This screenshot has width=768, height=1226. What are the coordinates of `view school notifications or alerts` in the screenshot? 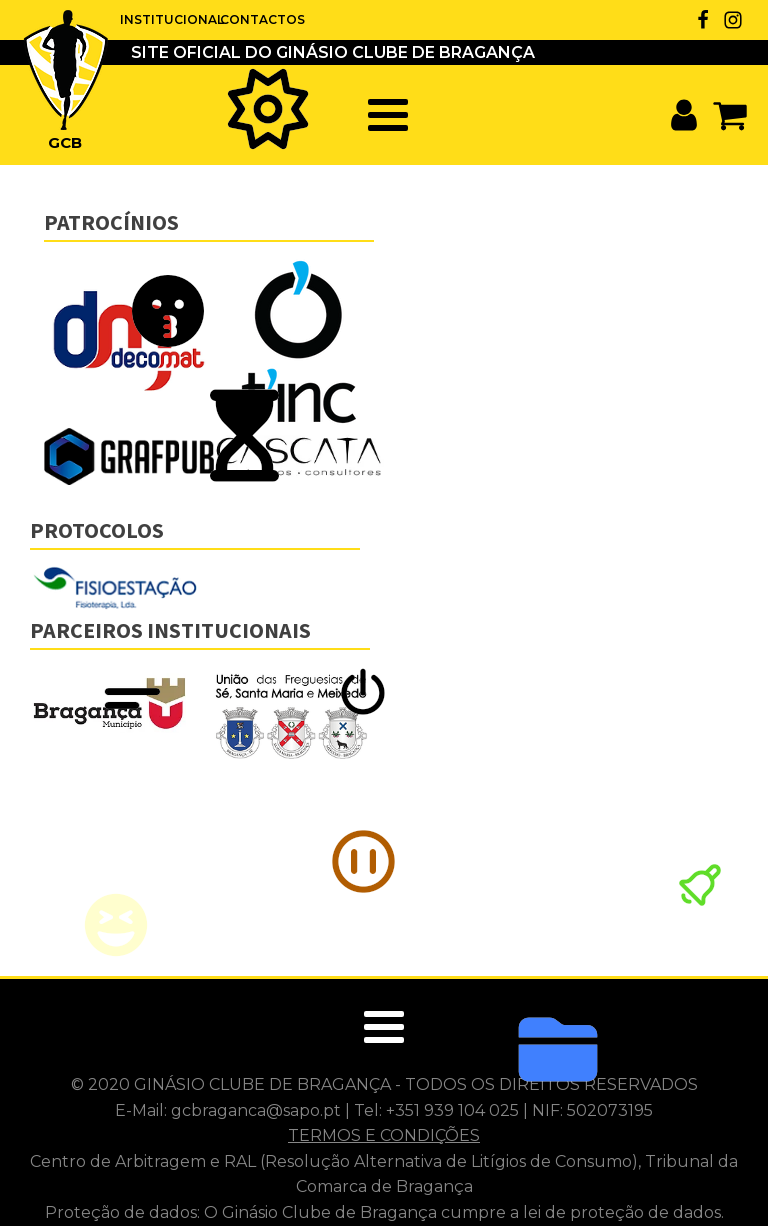 It's located at (700, 885).